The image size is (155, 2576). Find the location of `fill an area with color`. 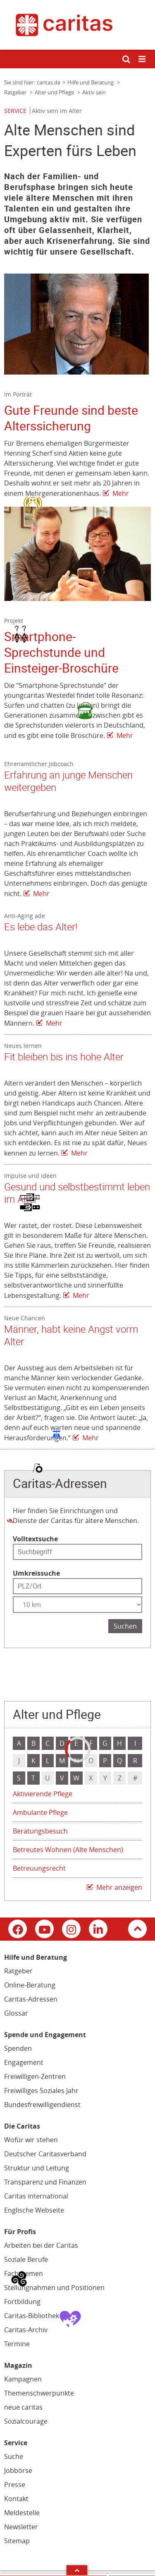

fill an area with color is located at coordinates (85, 711).